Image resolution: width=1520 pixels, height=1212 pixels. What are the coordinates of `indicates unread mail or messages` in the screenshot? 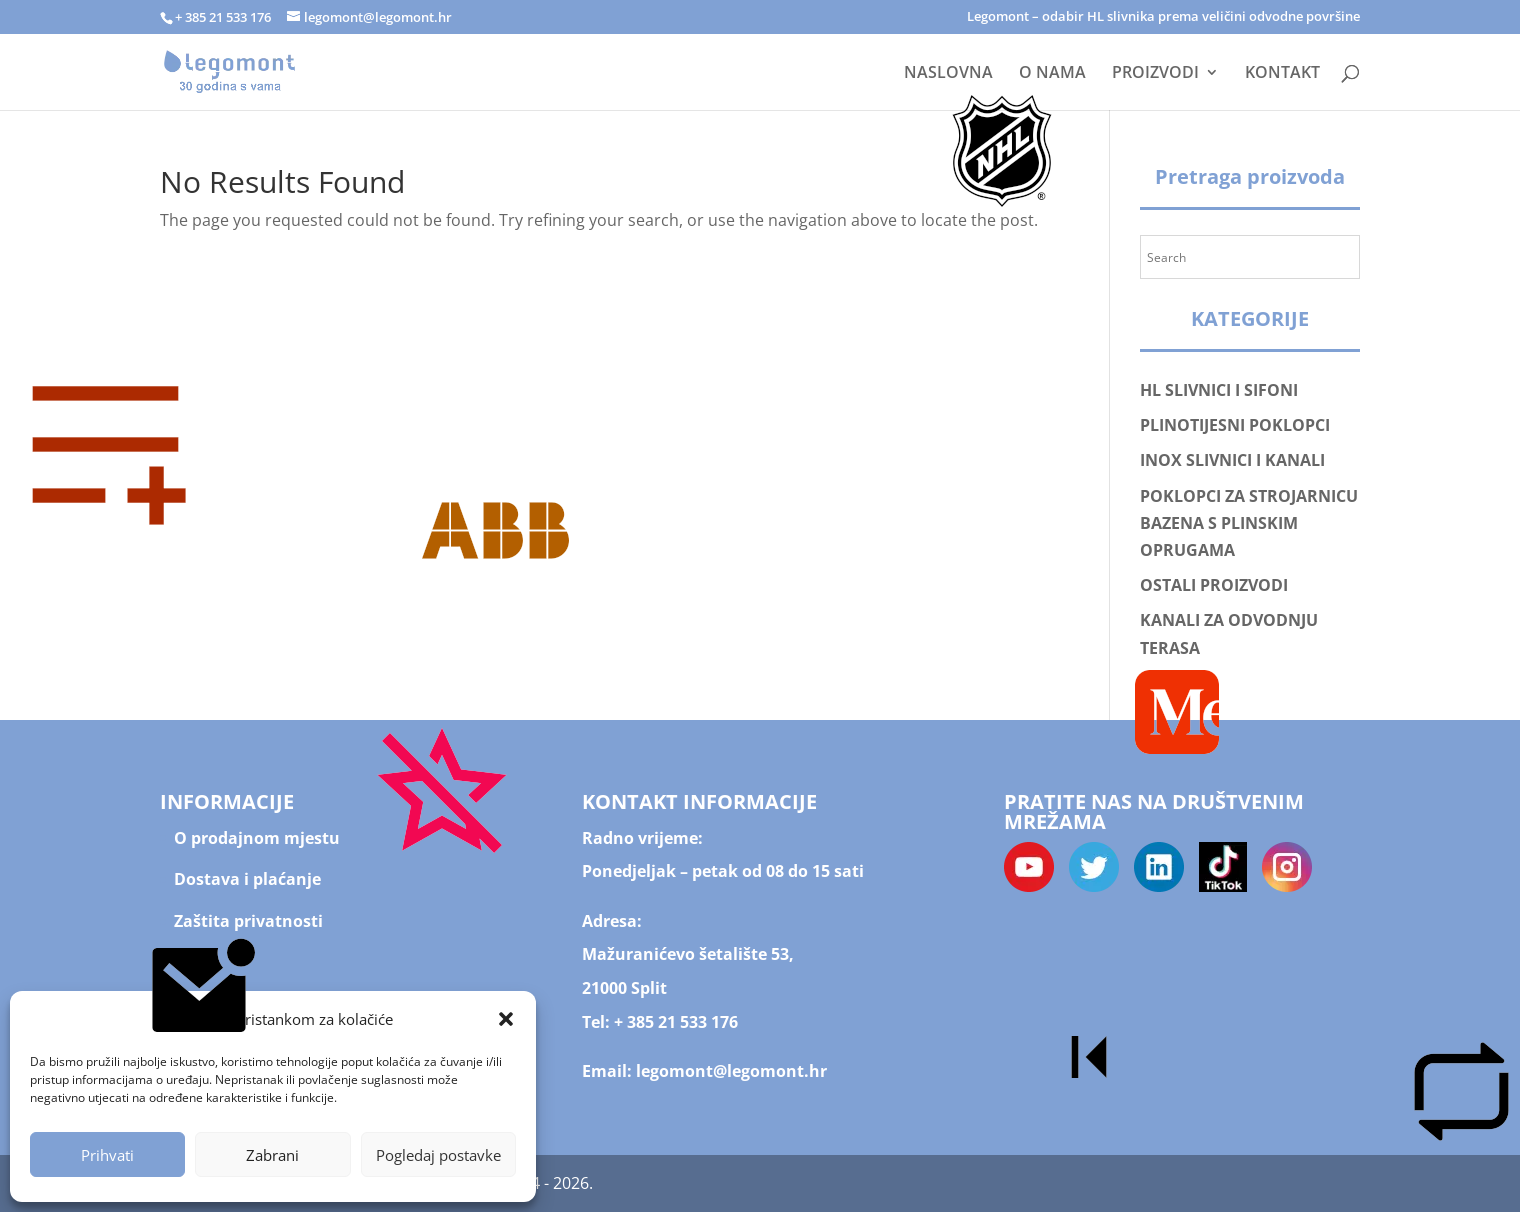 It's located at (199, 990).